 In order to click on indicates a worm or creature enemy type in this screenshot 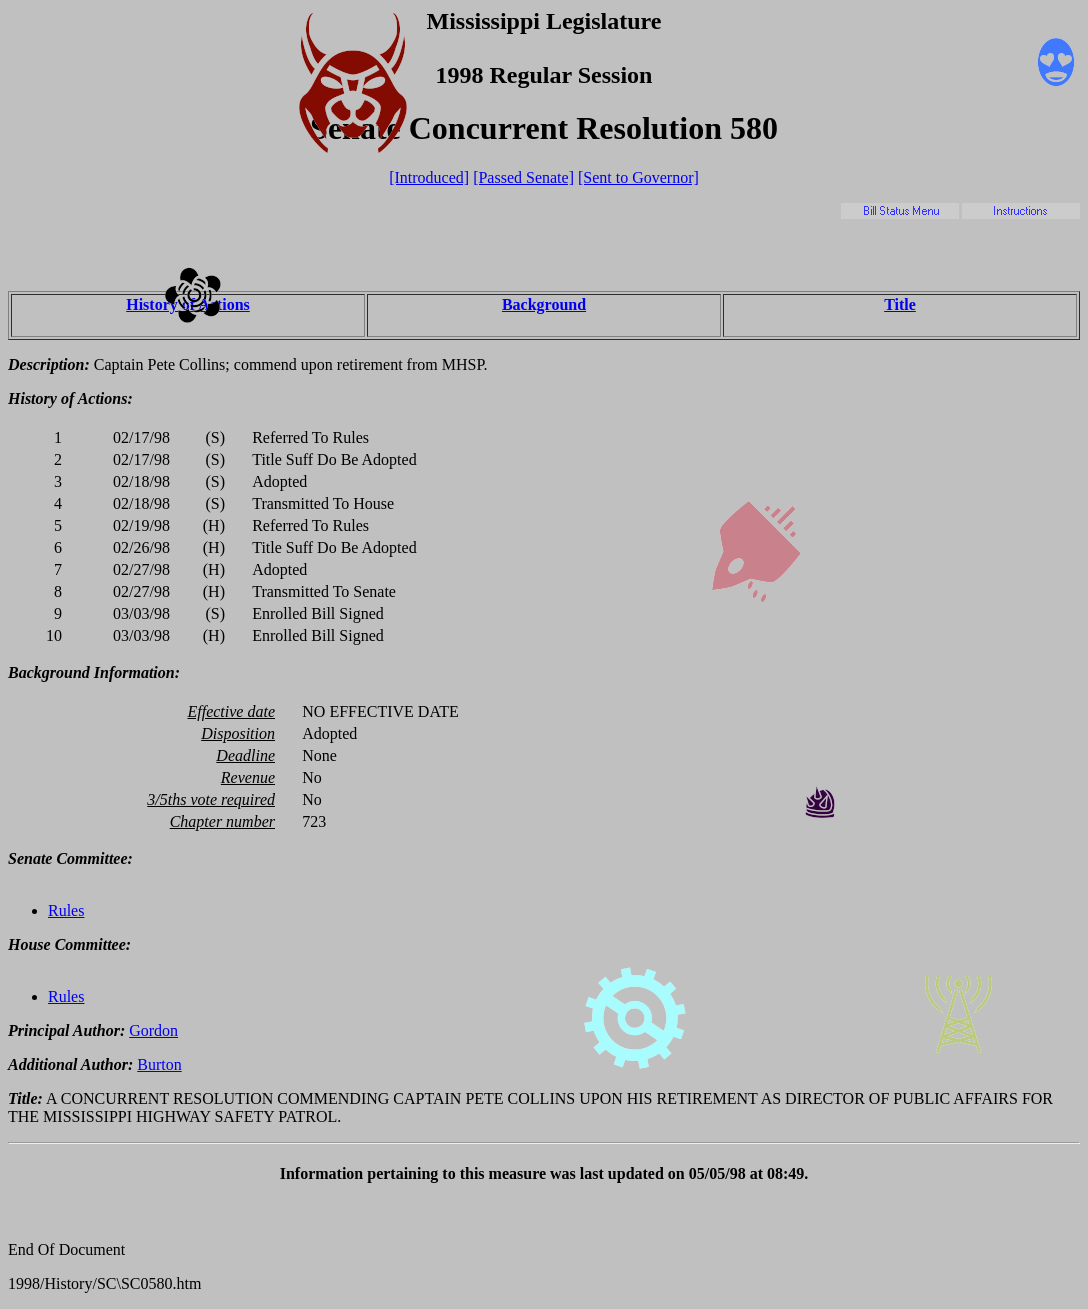, I will do `click(193, 295)`.